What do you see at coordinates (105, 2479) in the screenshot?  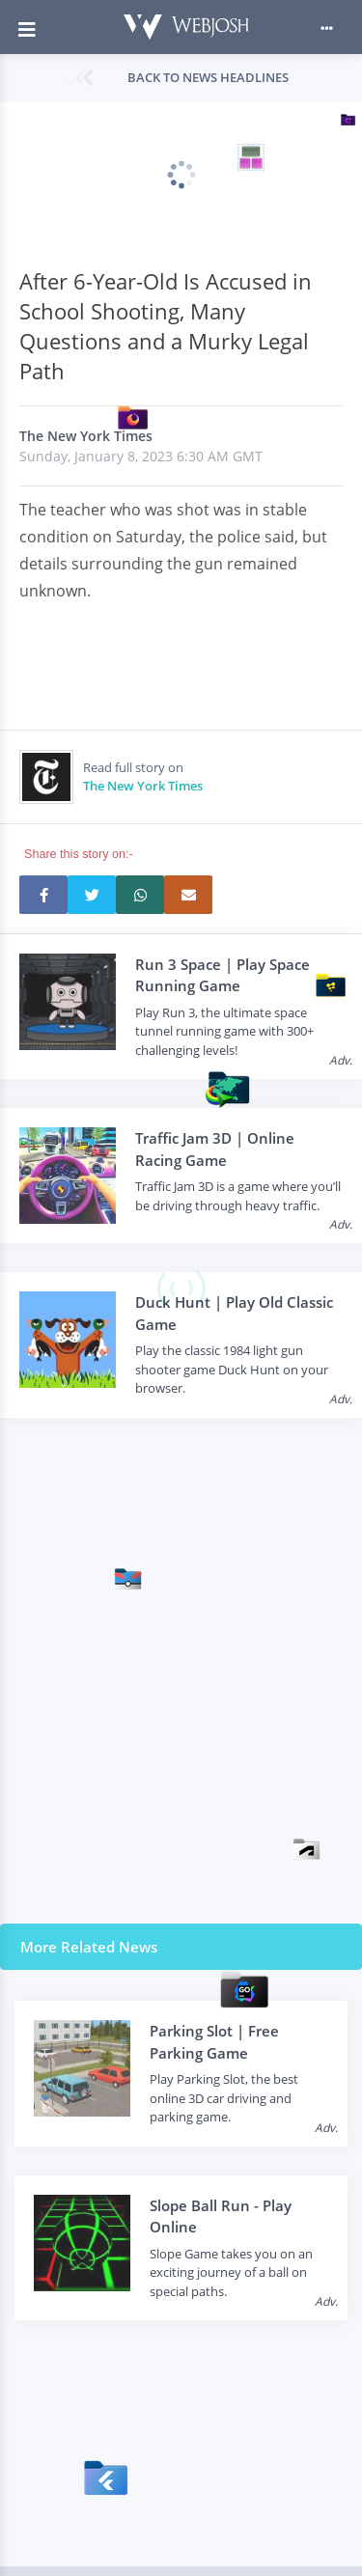 I see `open flutter project folder` at bounding box center [105, 2479].